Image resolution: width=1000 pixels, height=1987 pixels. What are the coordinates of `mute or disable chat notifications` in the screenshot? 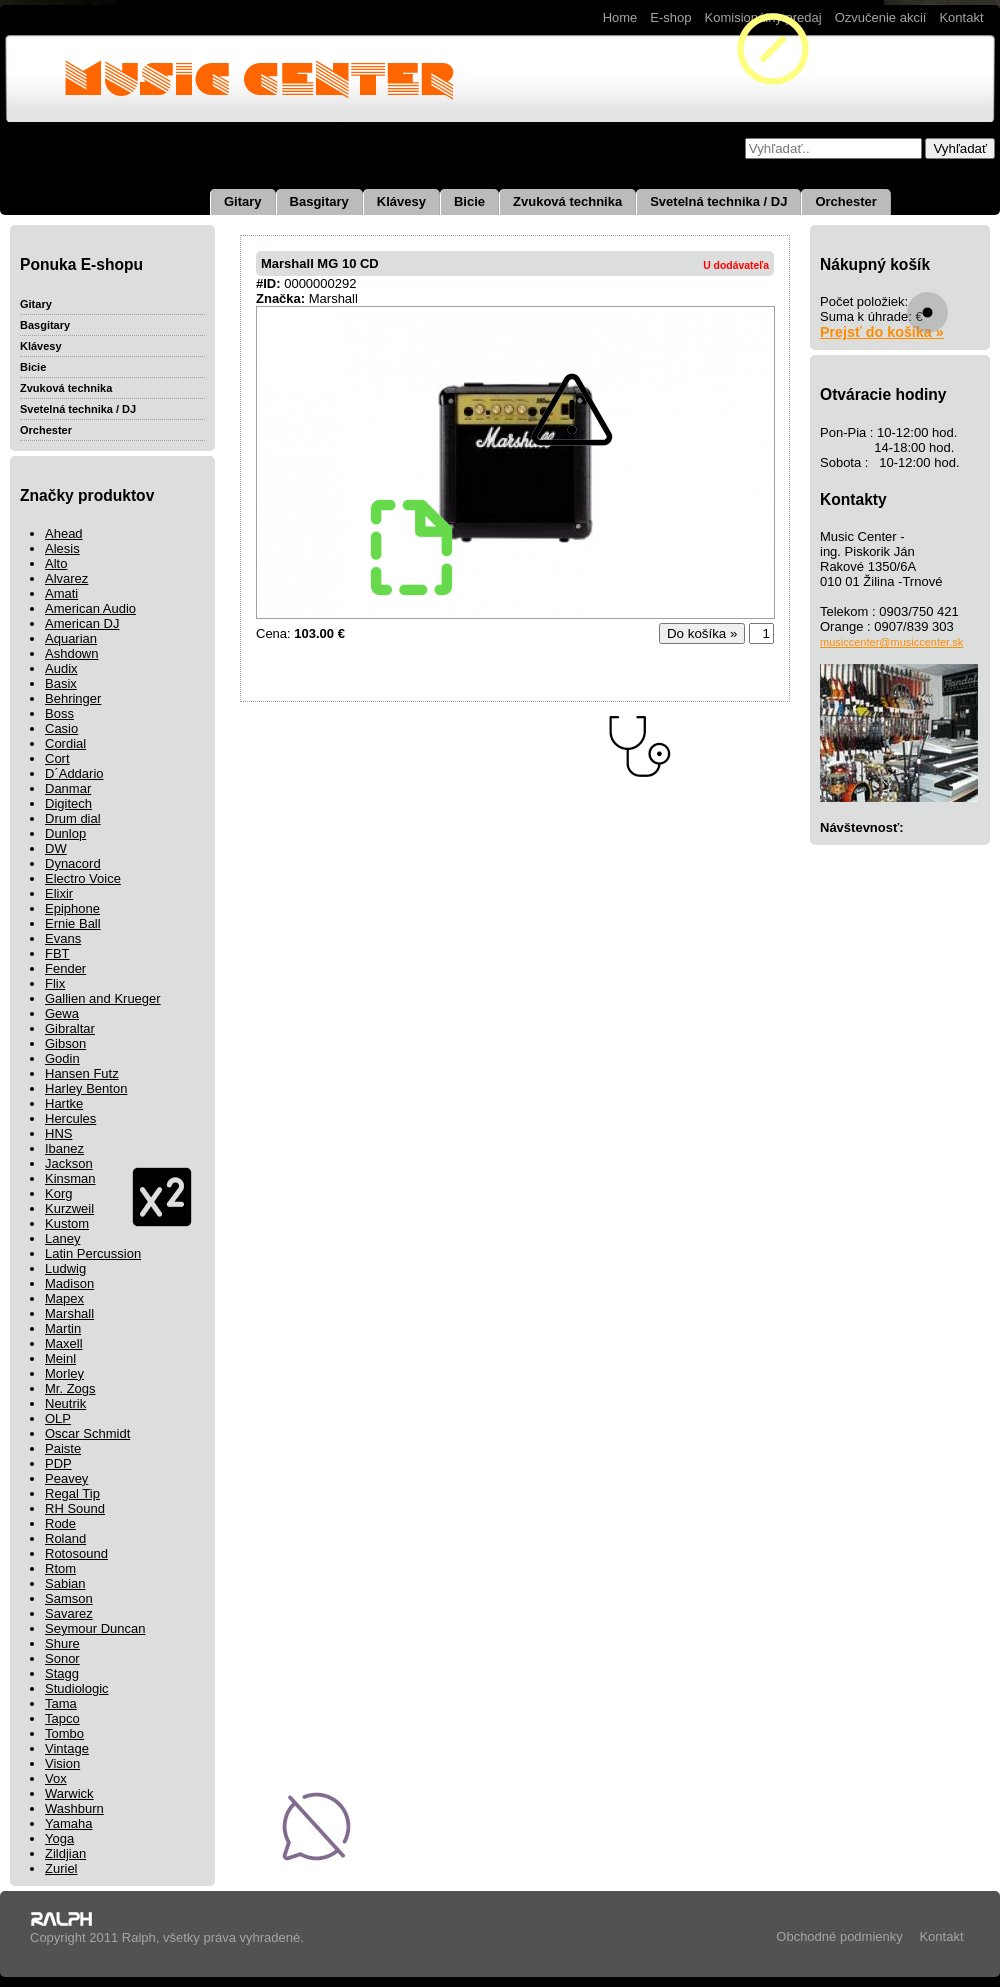 It's located at (316, 1826).